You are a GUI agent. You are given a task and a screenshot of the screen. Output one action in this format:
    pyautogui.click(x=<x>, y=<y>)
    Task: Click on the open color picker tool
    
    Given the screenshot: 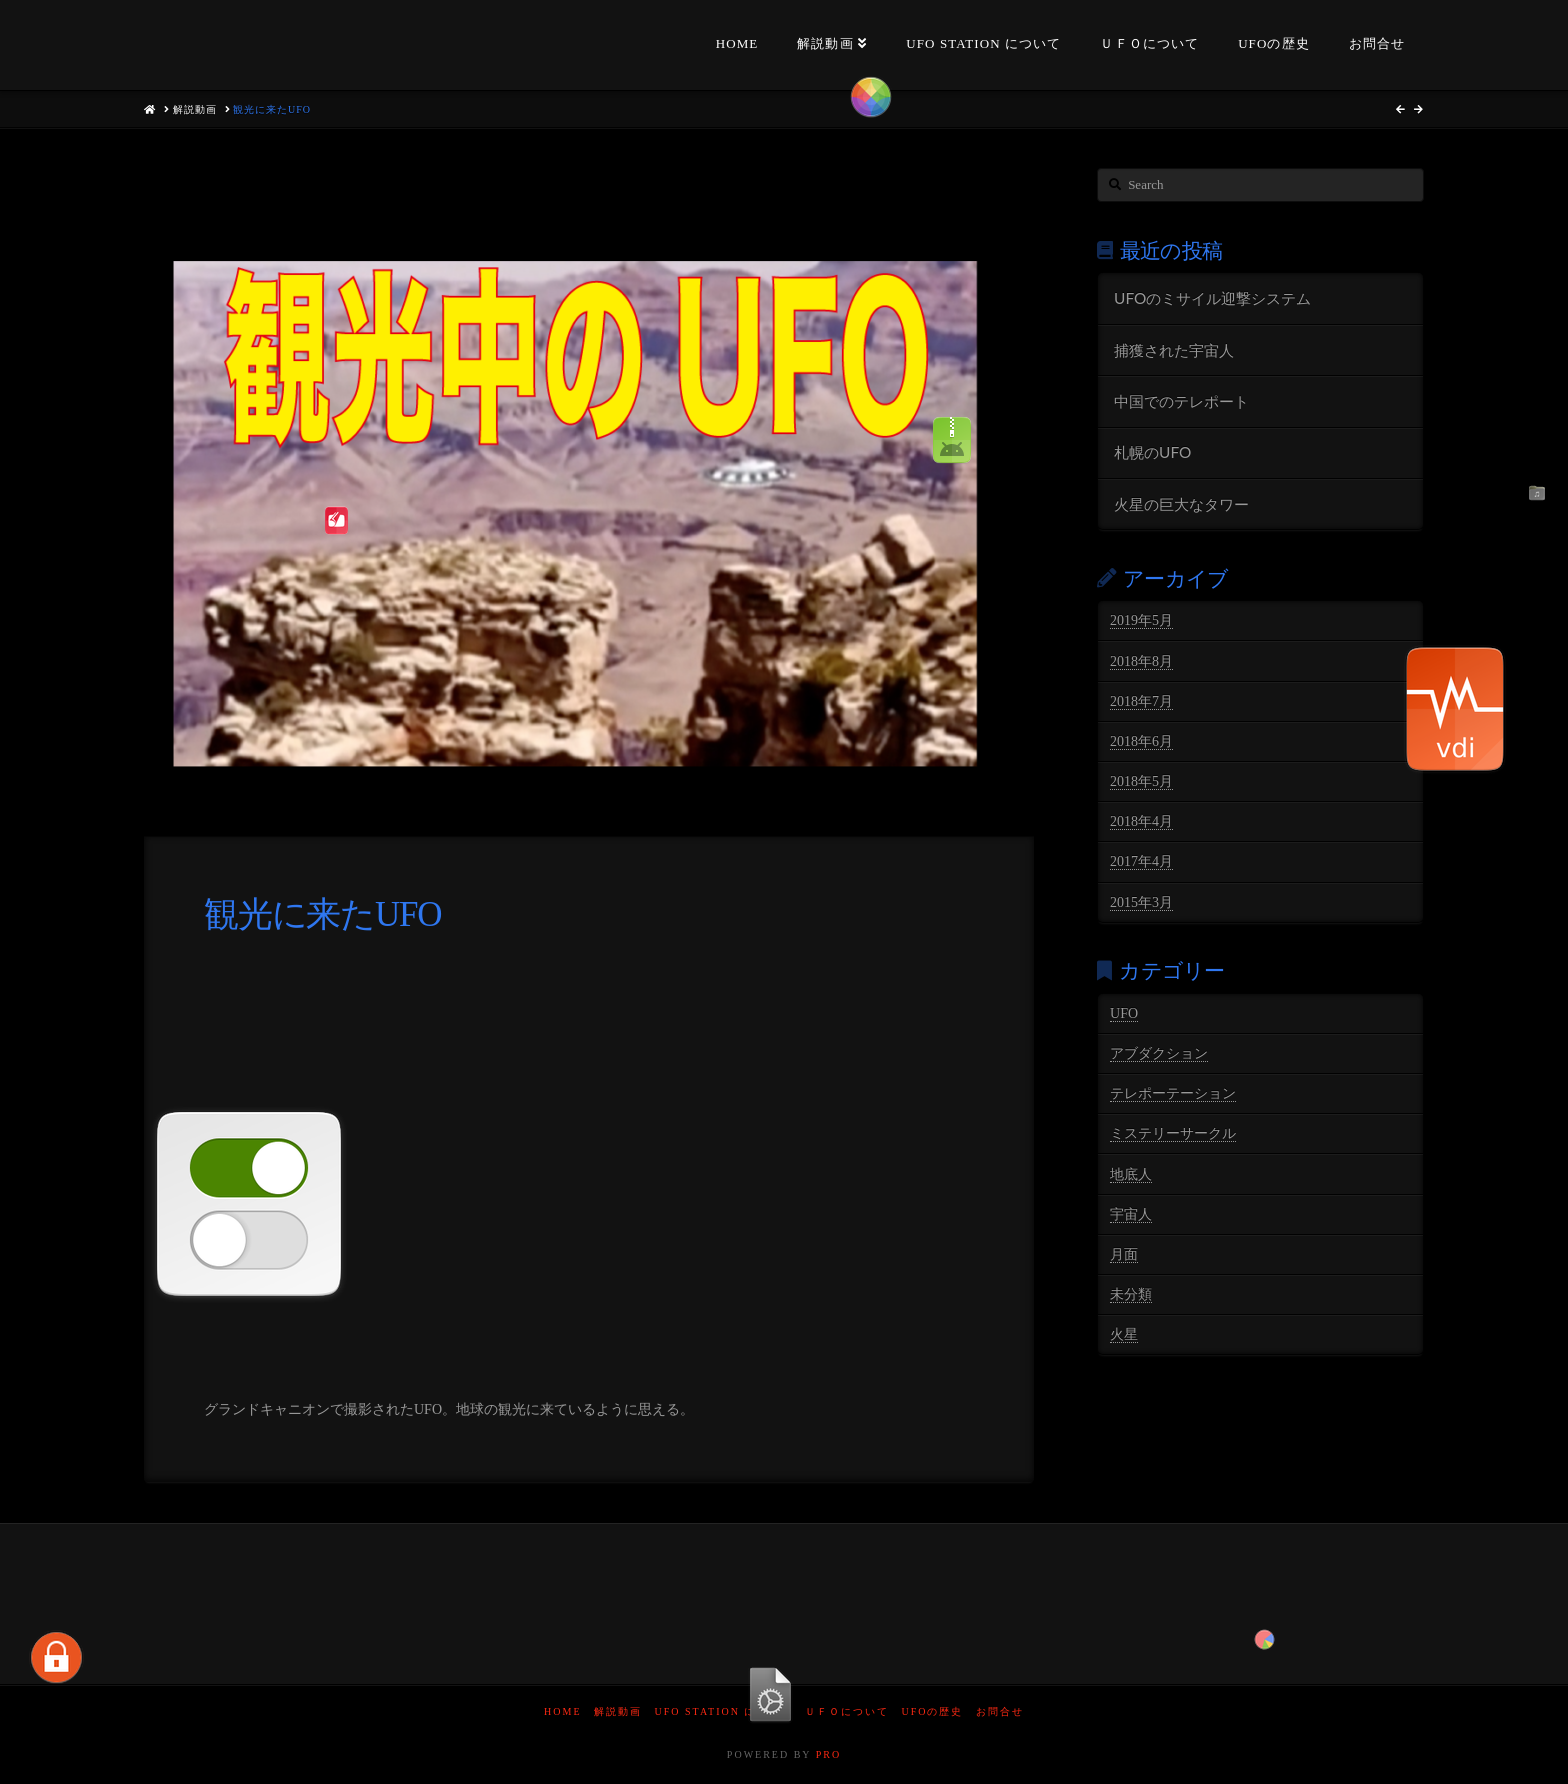 What is the action you would take?
    pyautogui.click(x=871, y=97)
    